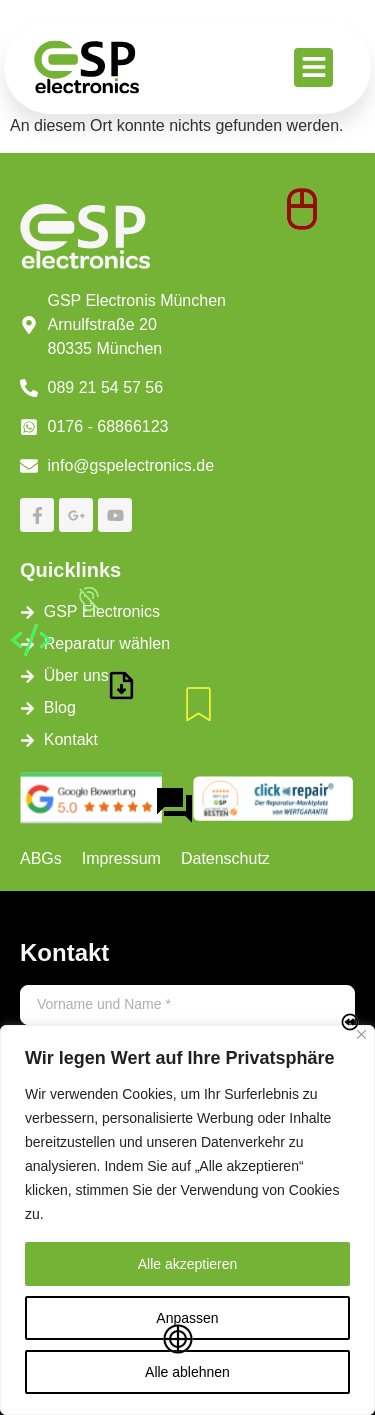 Image resolution: width=375 pixels, height=1415 pixels. Describe the element at coordinates (302, 209) in the screenshot. I see `indicates mouse input device connected` at that location.